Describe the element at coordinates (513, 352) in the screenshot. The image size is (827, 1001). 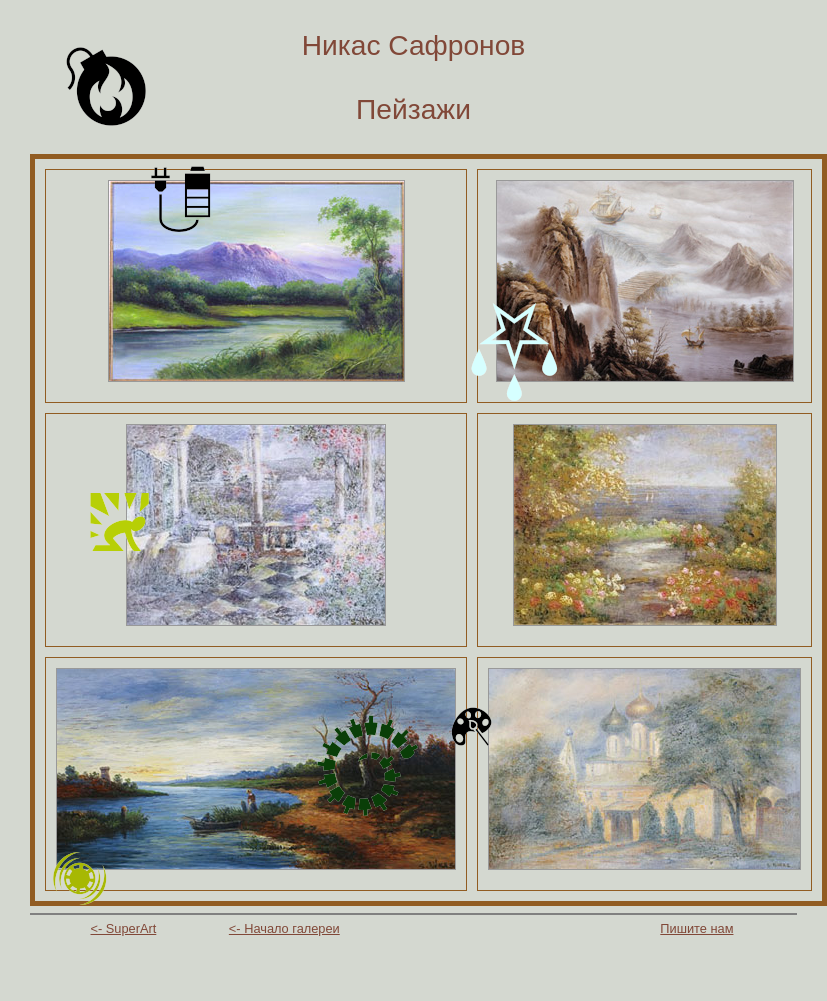
I see `indicates a dissolving or expiring bonus` at that location.